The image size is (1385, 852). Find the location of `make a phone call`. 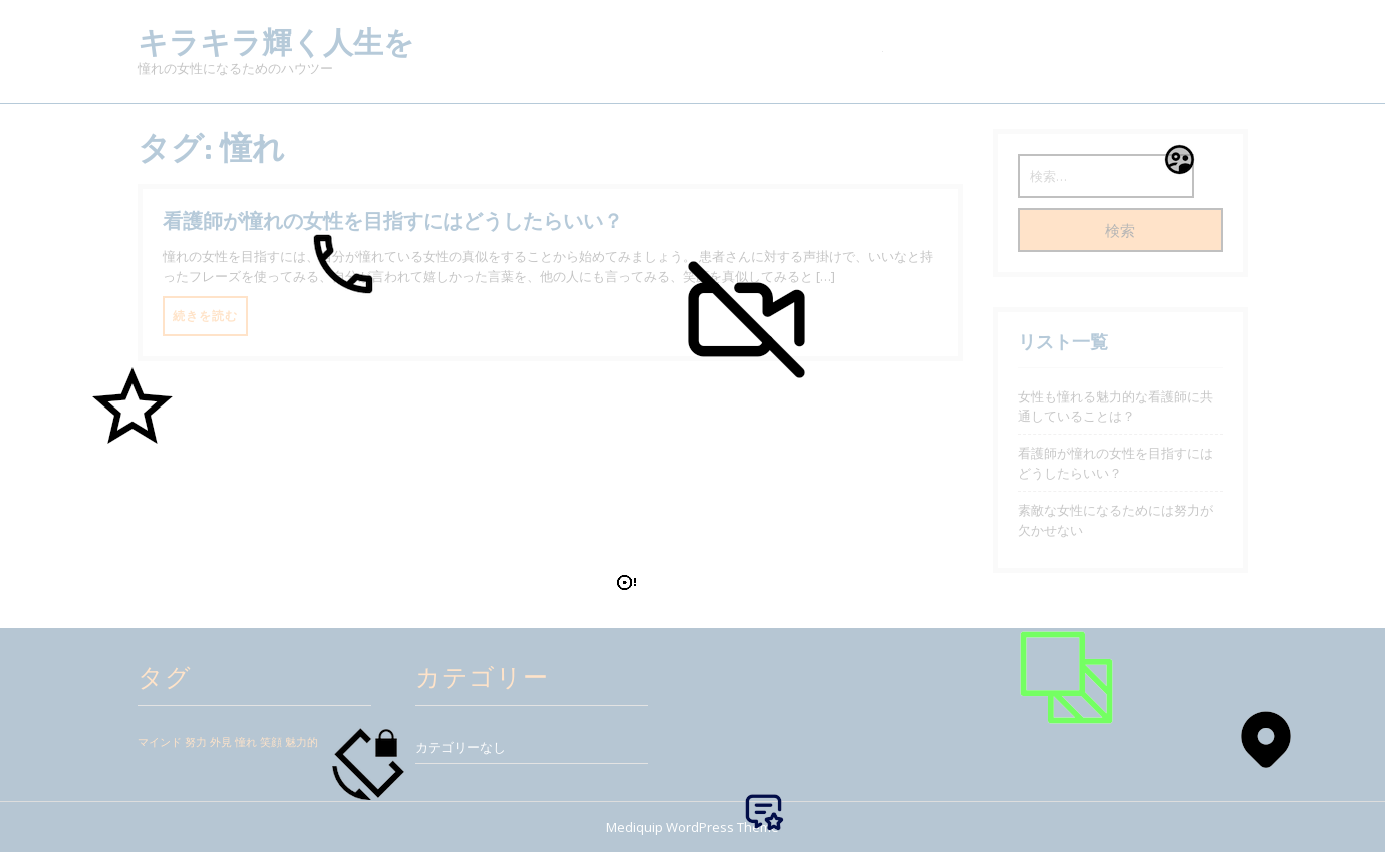

make a phone call is located at coordinates (343, 264).